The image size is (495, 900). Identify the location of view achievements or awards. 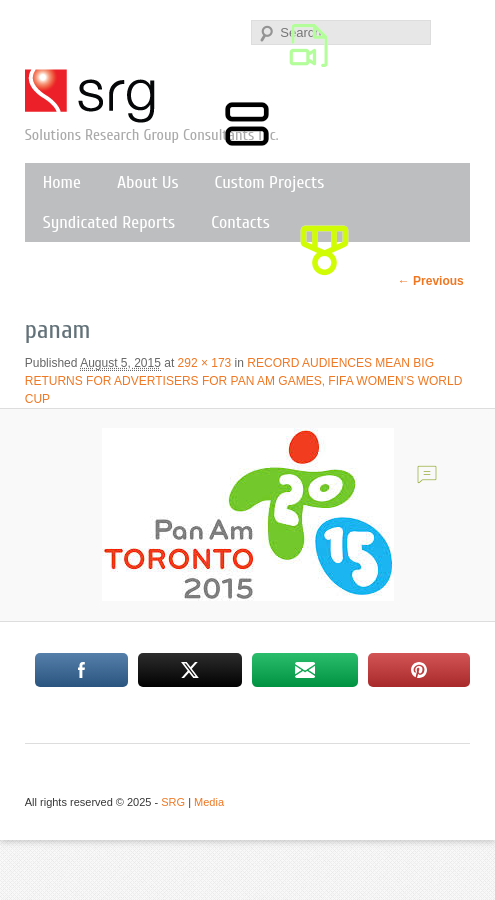
(324, 247).